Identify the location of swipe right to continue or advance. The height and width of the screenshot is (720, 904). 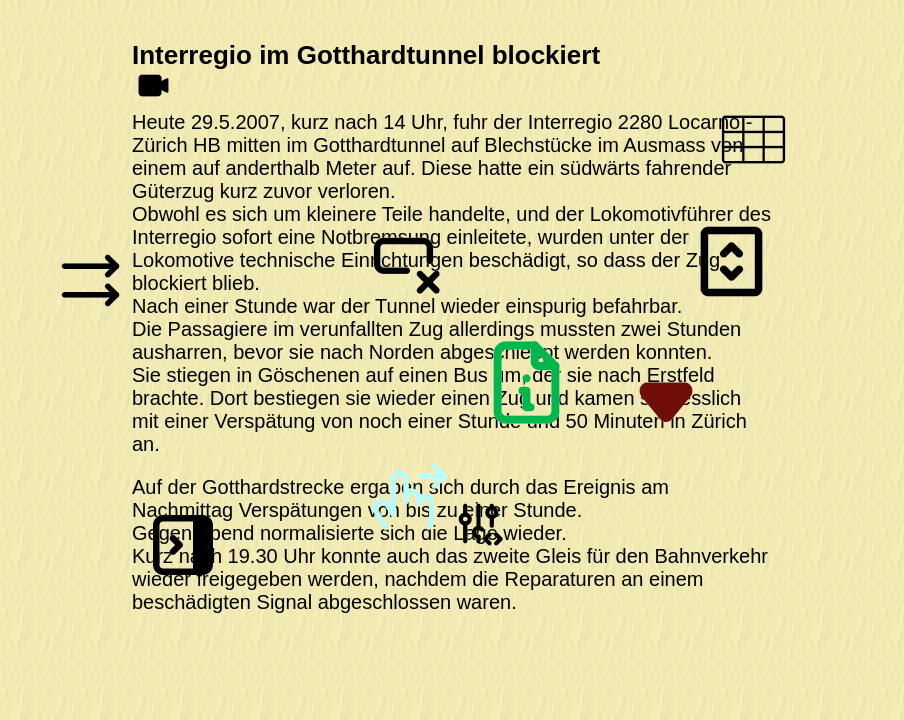
(406, 499).